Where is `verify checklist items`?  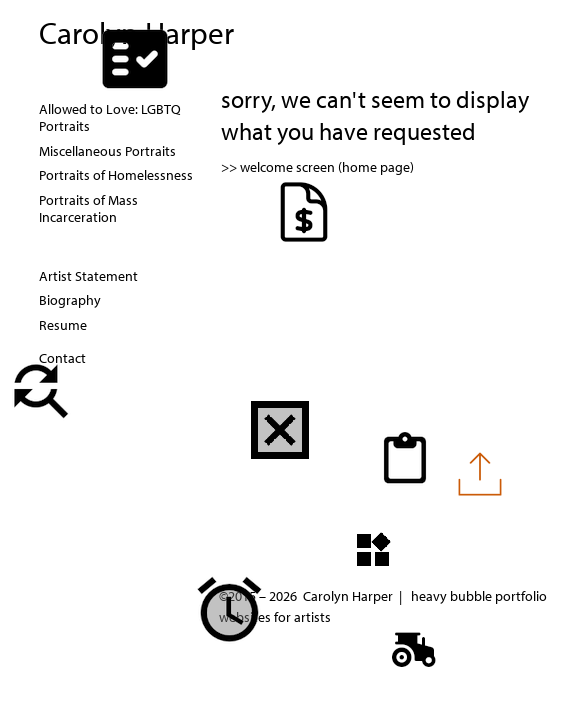
verify checklist items is located at coordinates (135, 59).